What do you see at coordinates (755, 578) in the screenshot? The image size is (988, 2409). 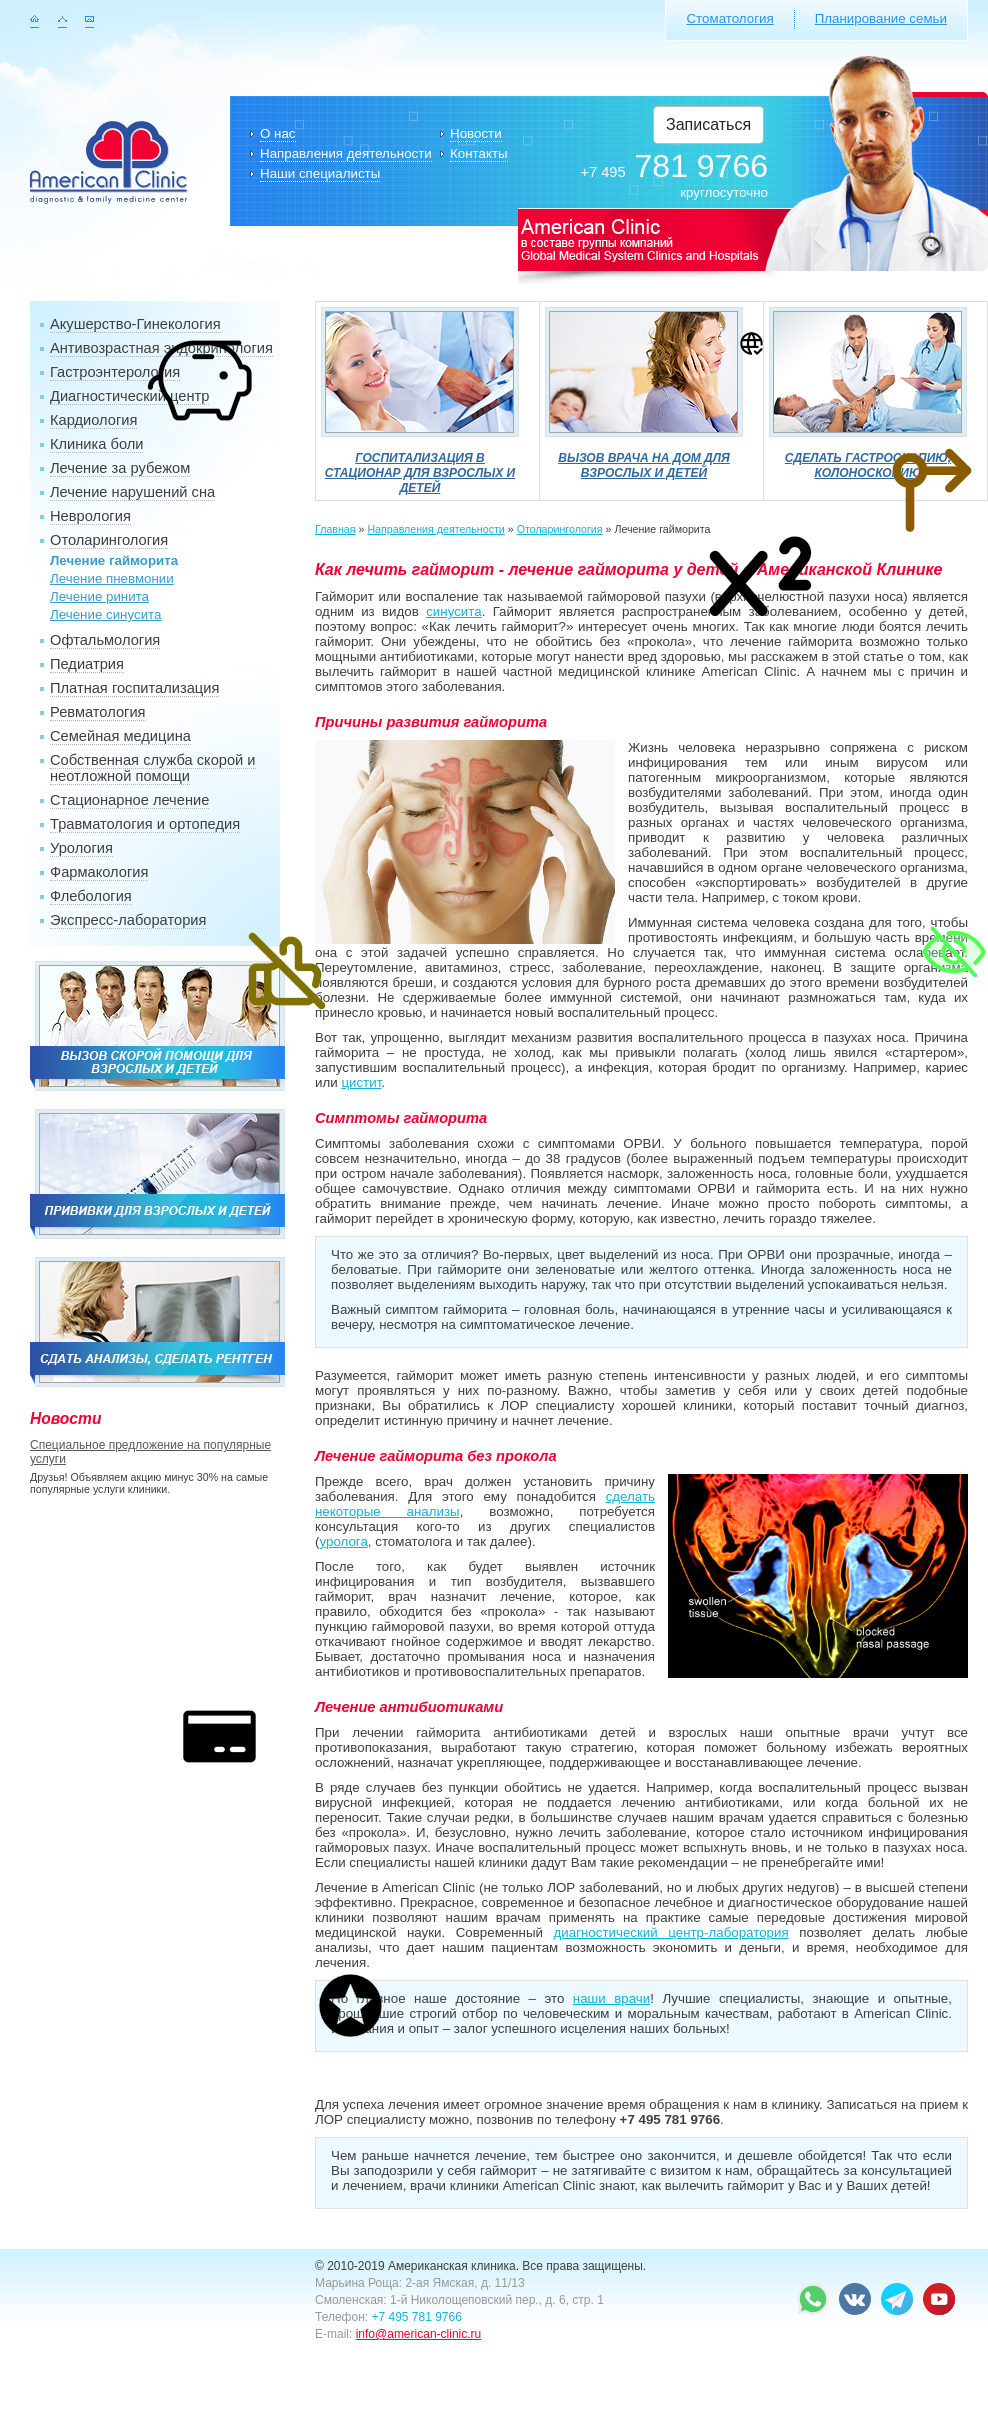 I see `format text as superscript` at bounding box center [755, 578].